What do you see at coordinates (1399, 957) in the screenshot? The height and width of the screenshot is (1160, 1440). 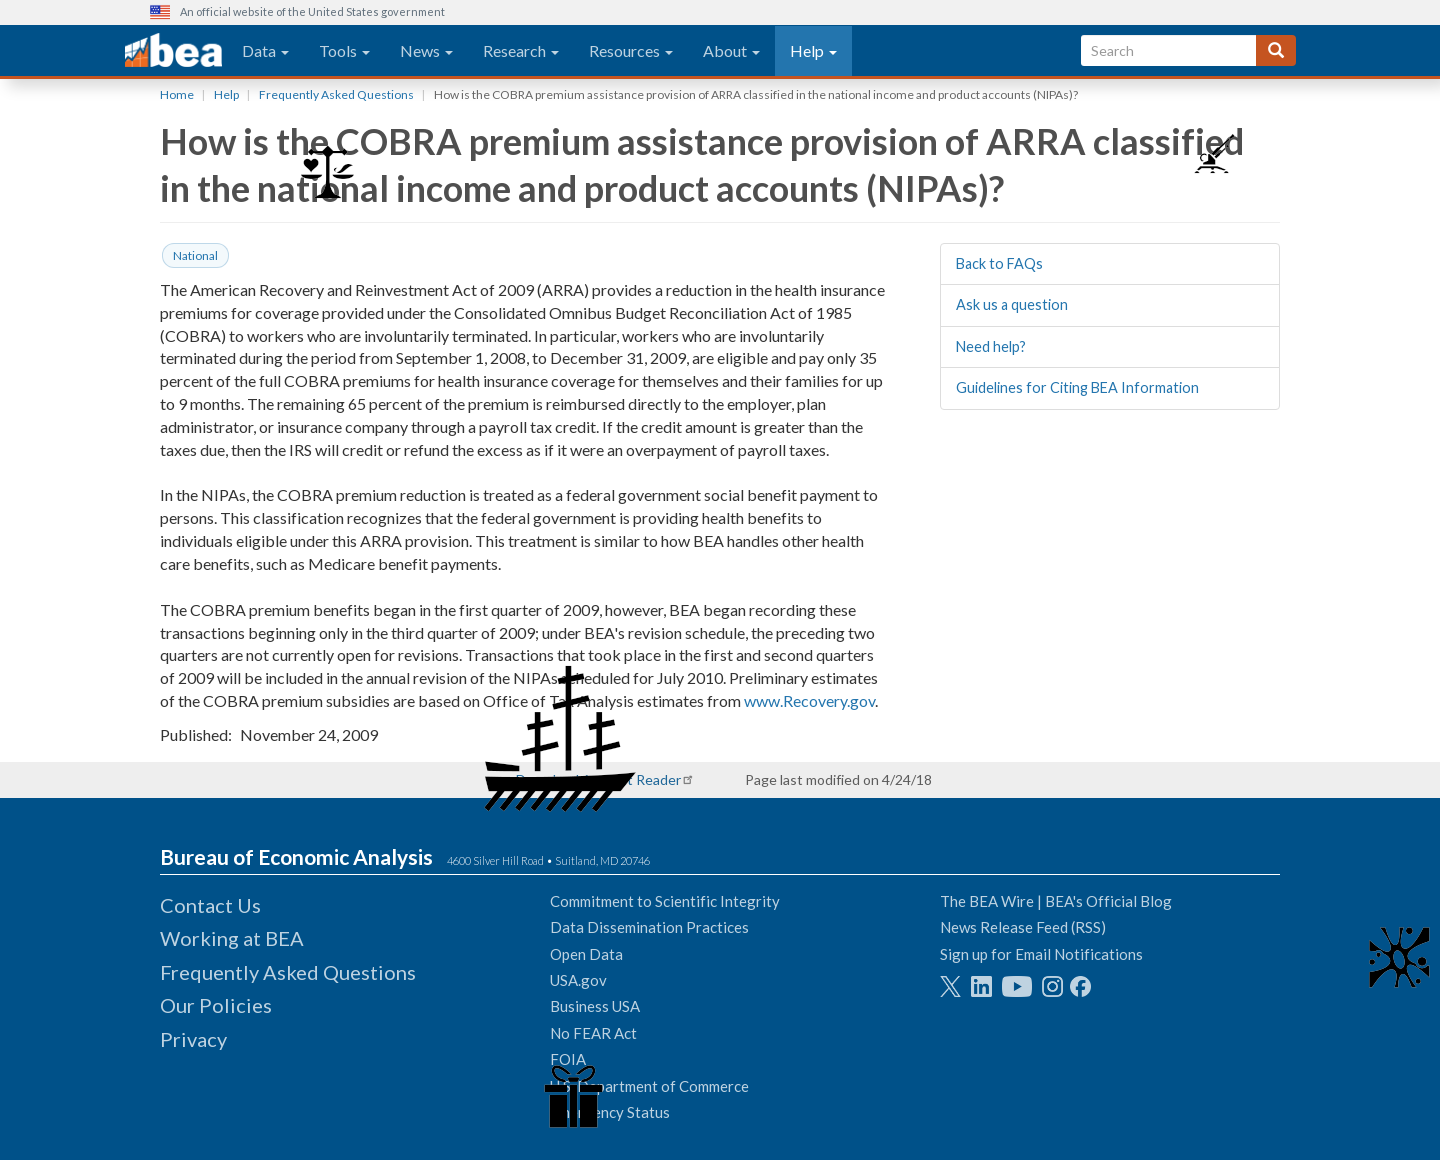 I see `trigger a splatter or explosion effect` at bounding box center [1399, 957].